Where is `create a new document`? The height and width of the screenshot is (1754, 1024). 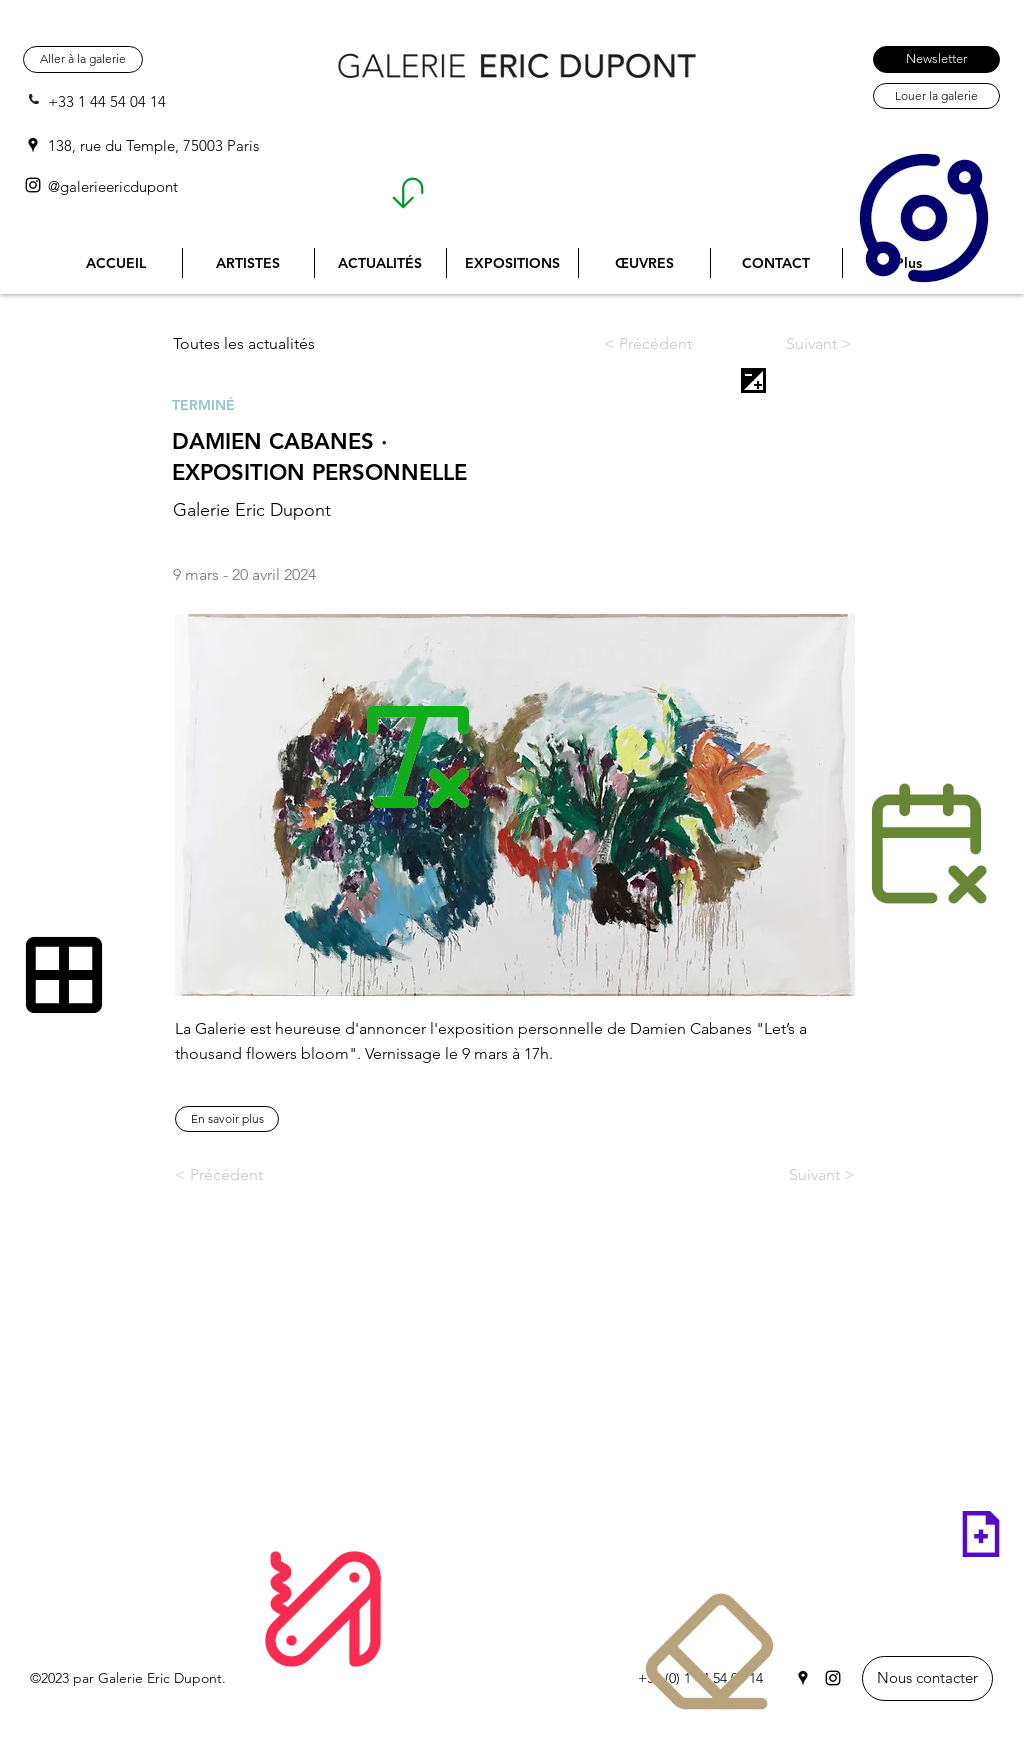
create a new document is located at coordinates (981, 1534).